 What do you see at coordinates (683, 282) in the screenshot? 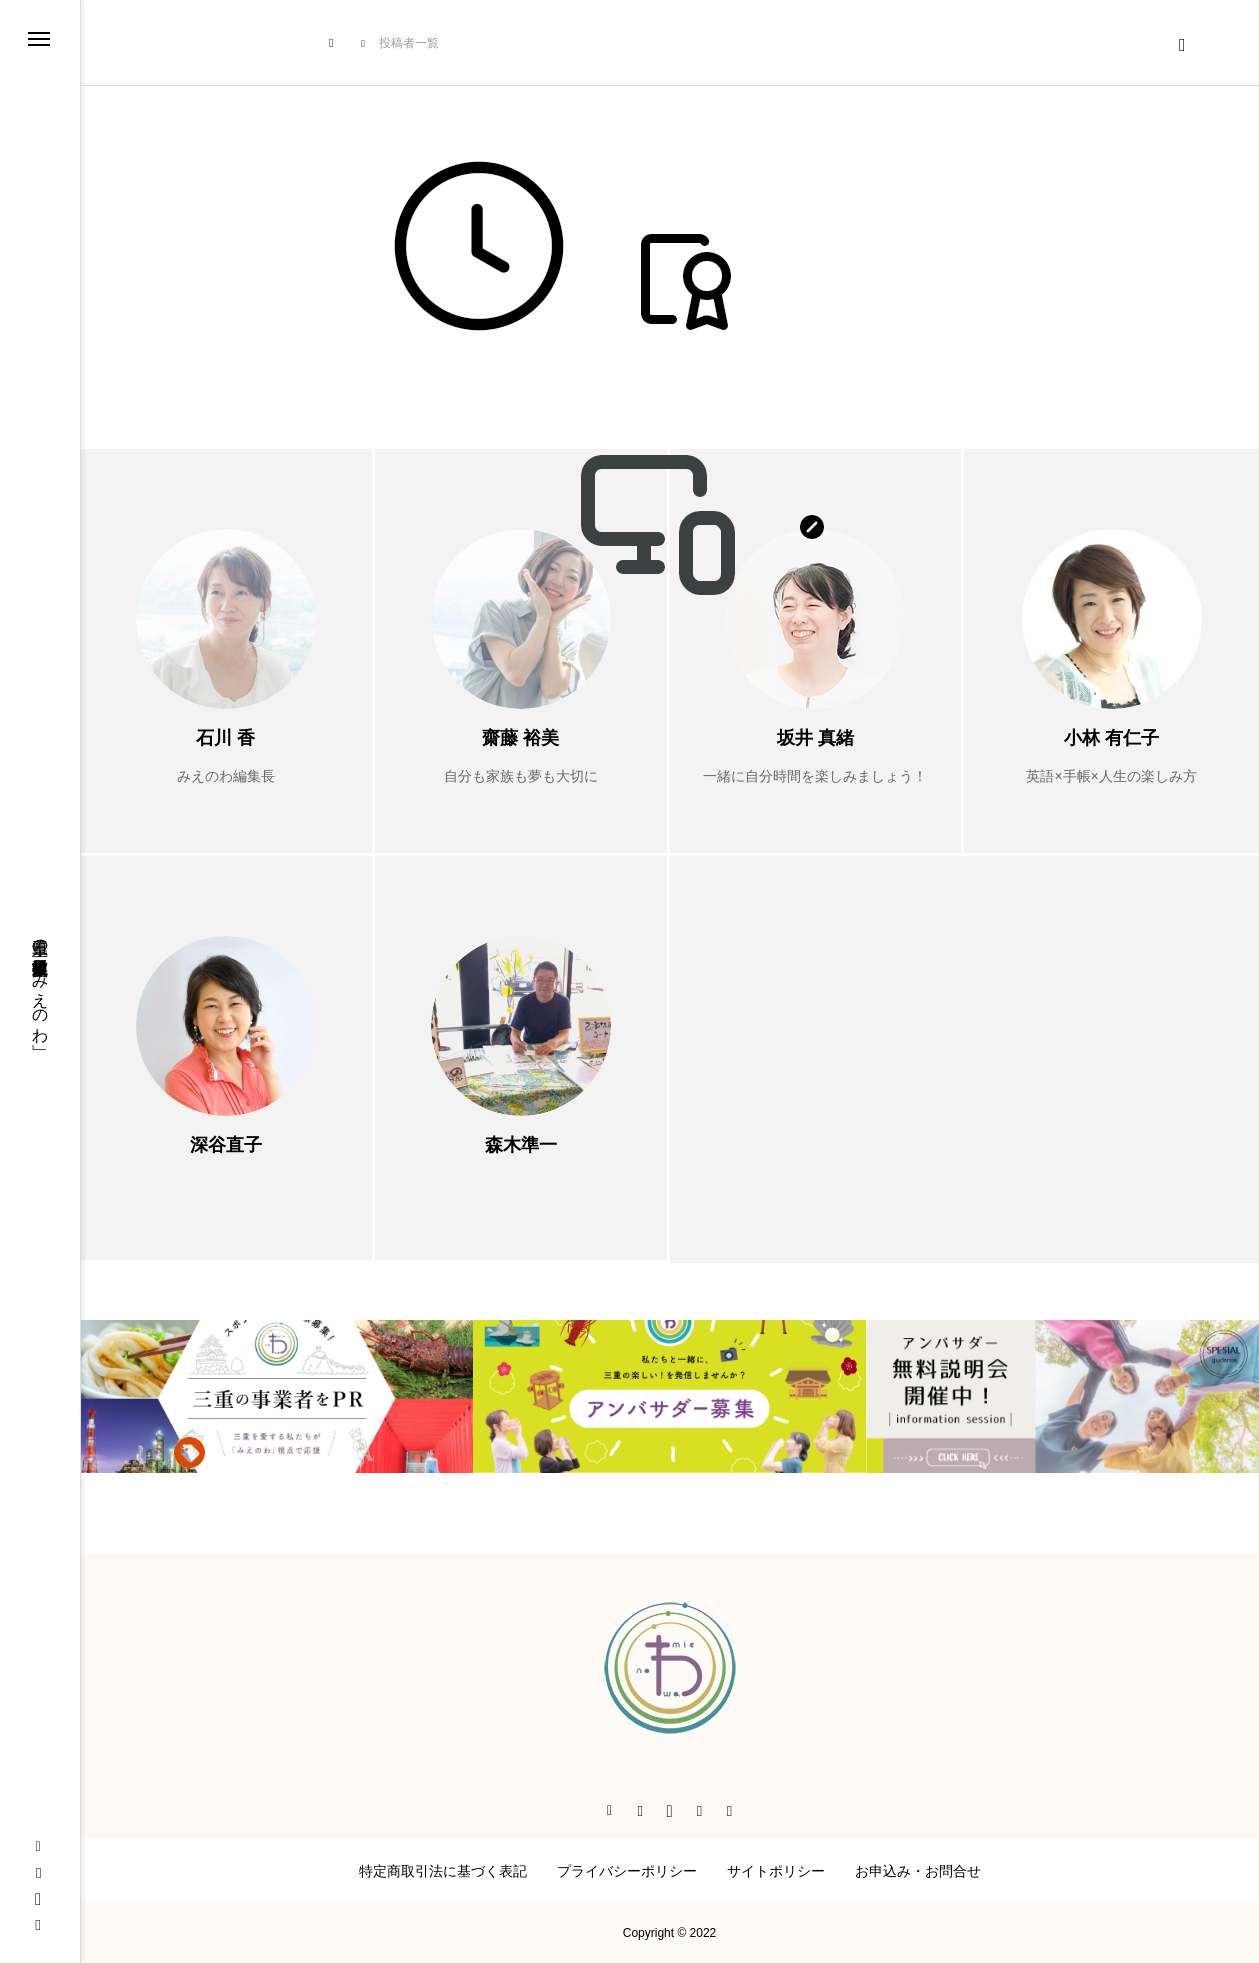
I see `view certified or licensed file` at bounding box center [683, 282].